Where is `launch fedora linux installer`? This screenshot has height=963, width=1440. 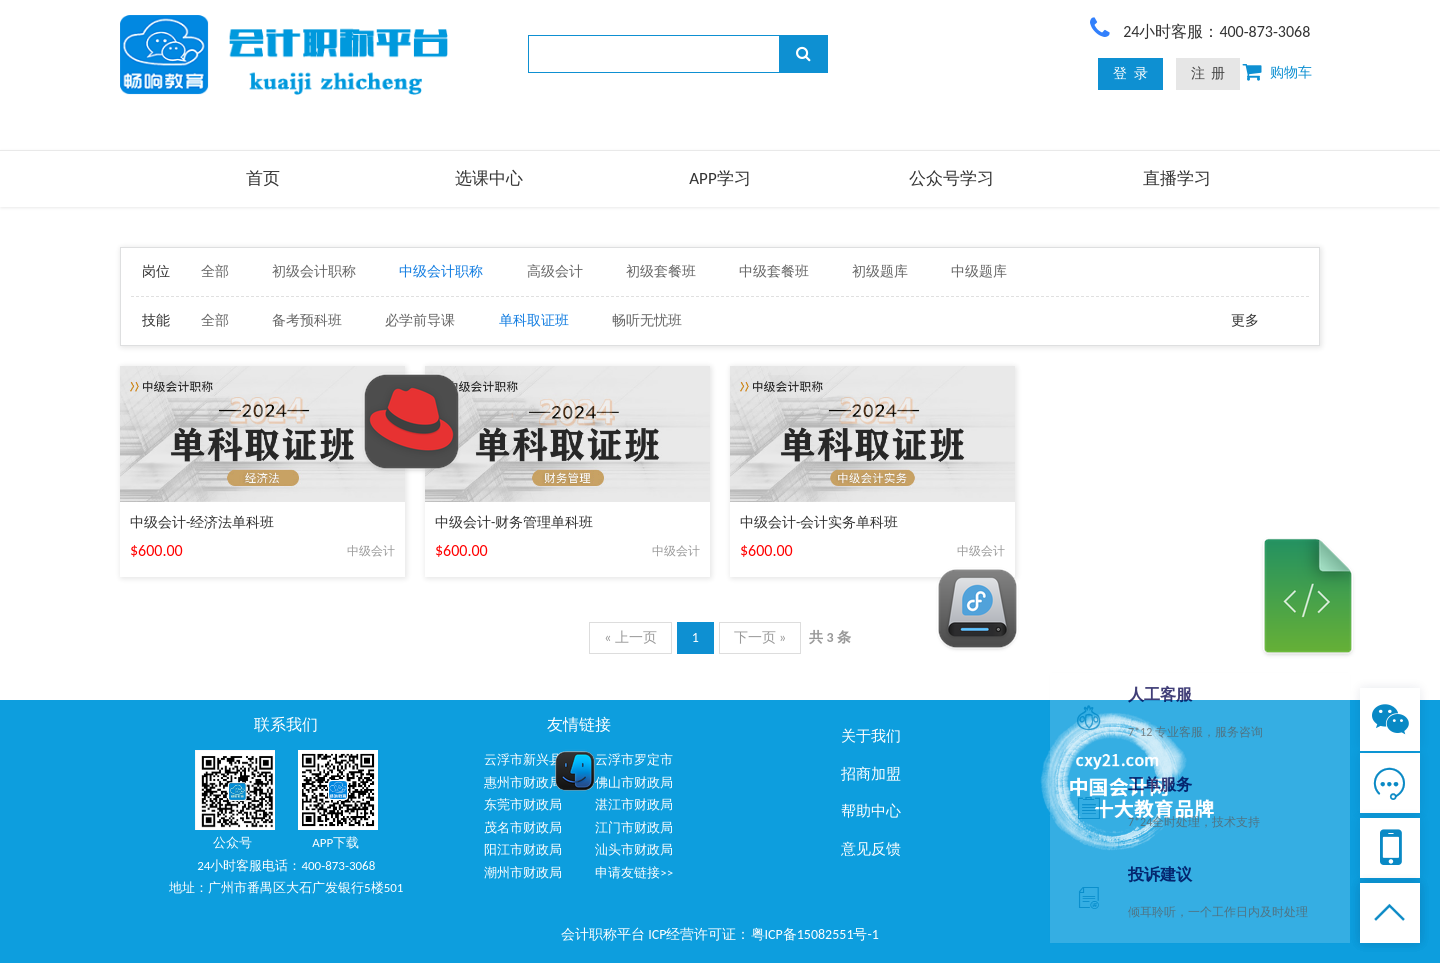
launch fedora linux installer is located at coordinates (977, 608).